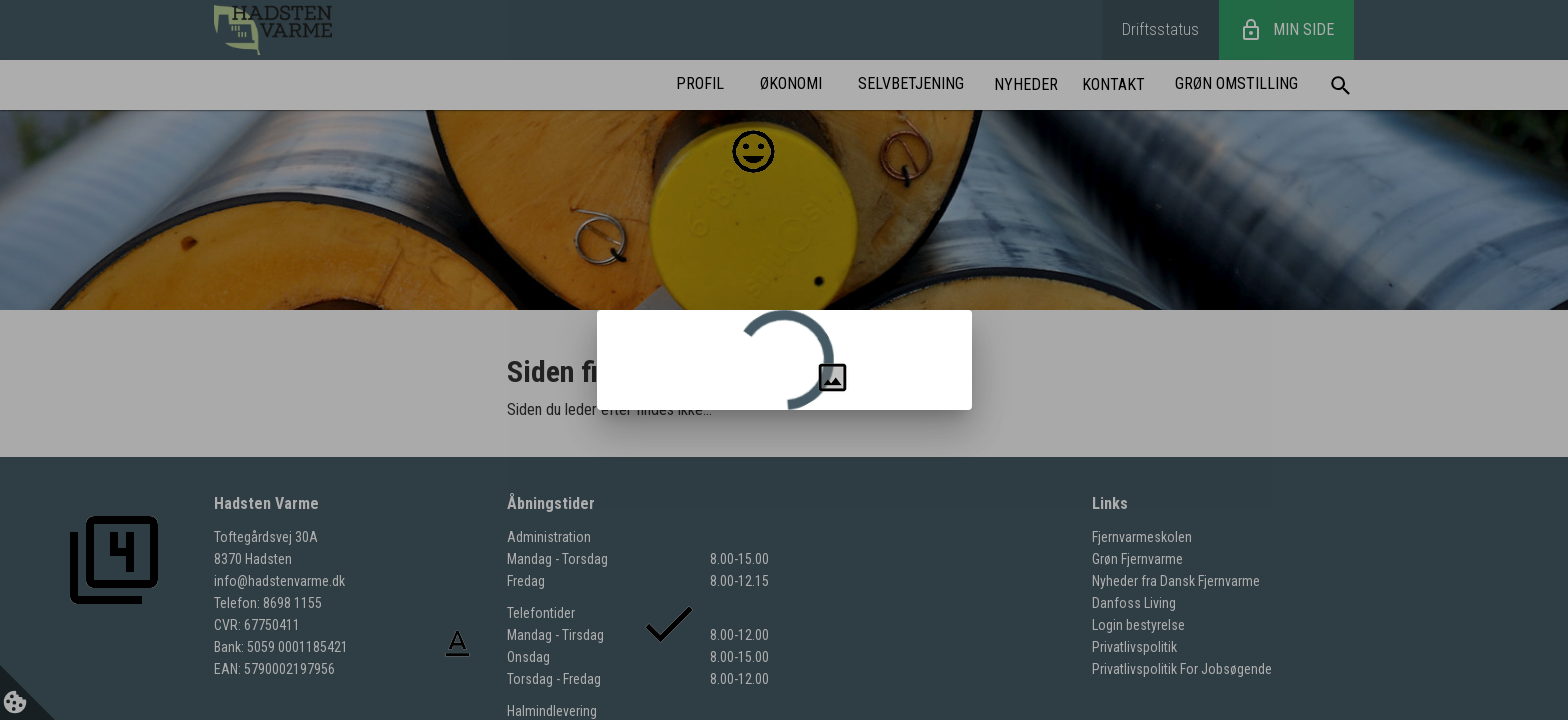 The image size is (1568, 720). Describe the element at coordinates (668, 623) in the screenshot. I see `confirm or submit an action` at that location.